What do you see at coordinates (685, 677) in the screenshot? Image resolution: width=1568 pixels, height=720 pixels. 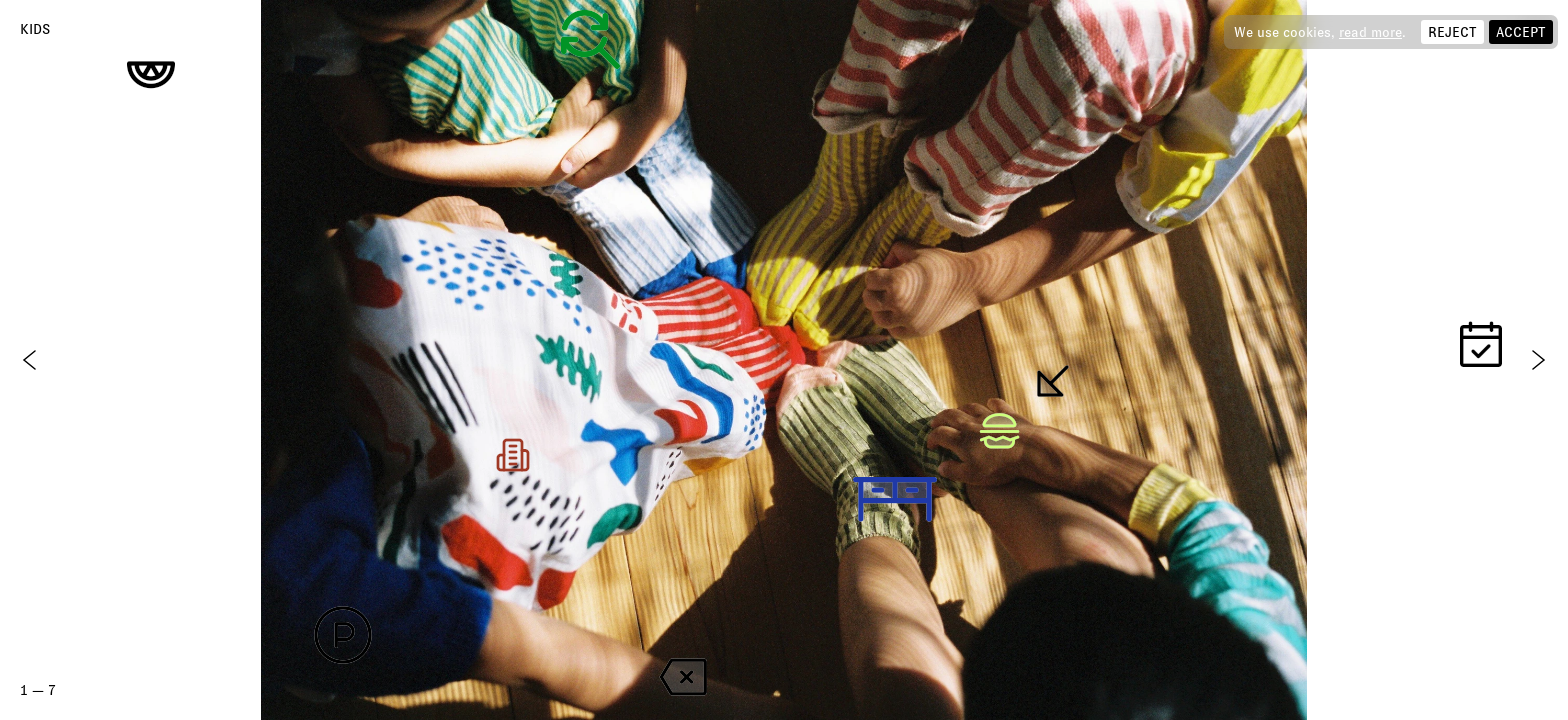 I see `delete the previous character` at bounding box center [685, 677].